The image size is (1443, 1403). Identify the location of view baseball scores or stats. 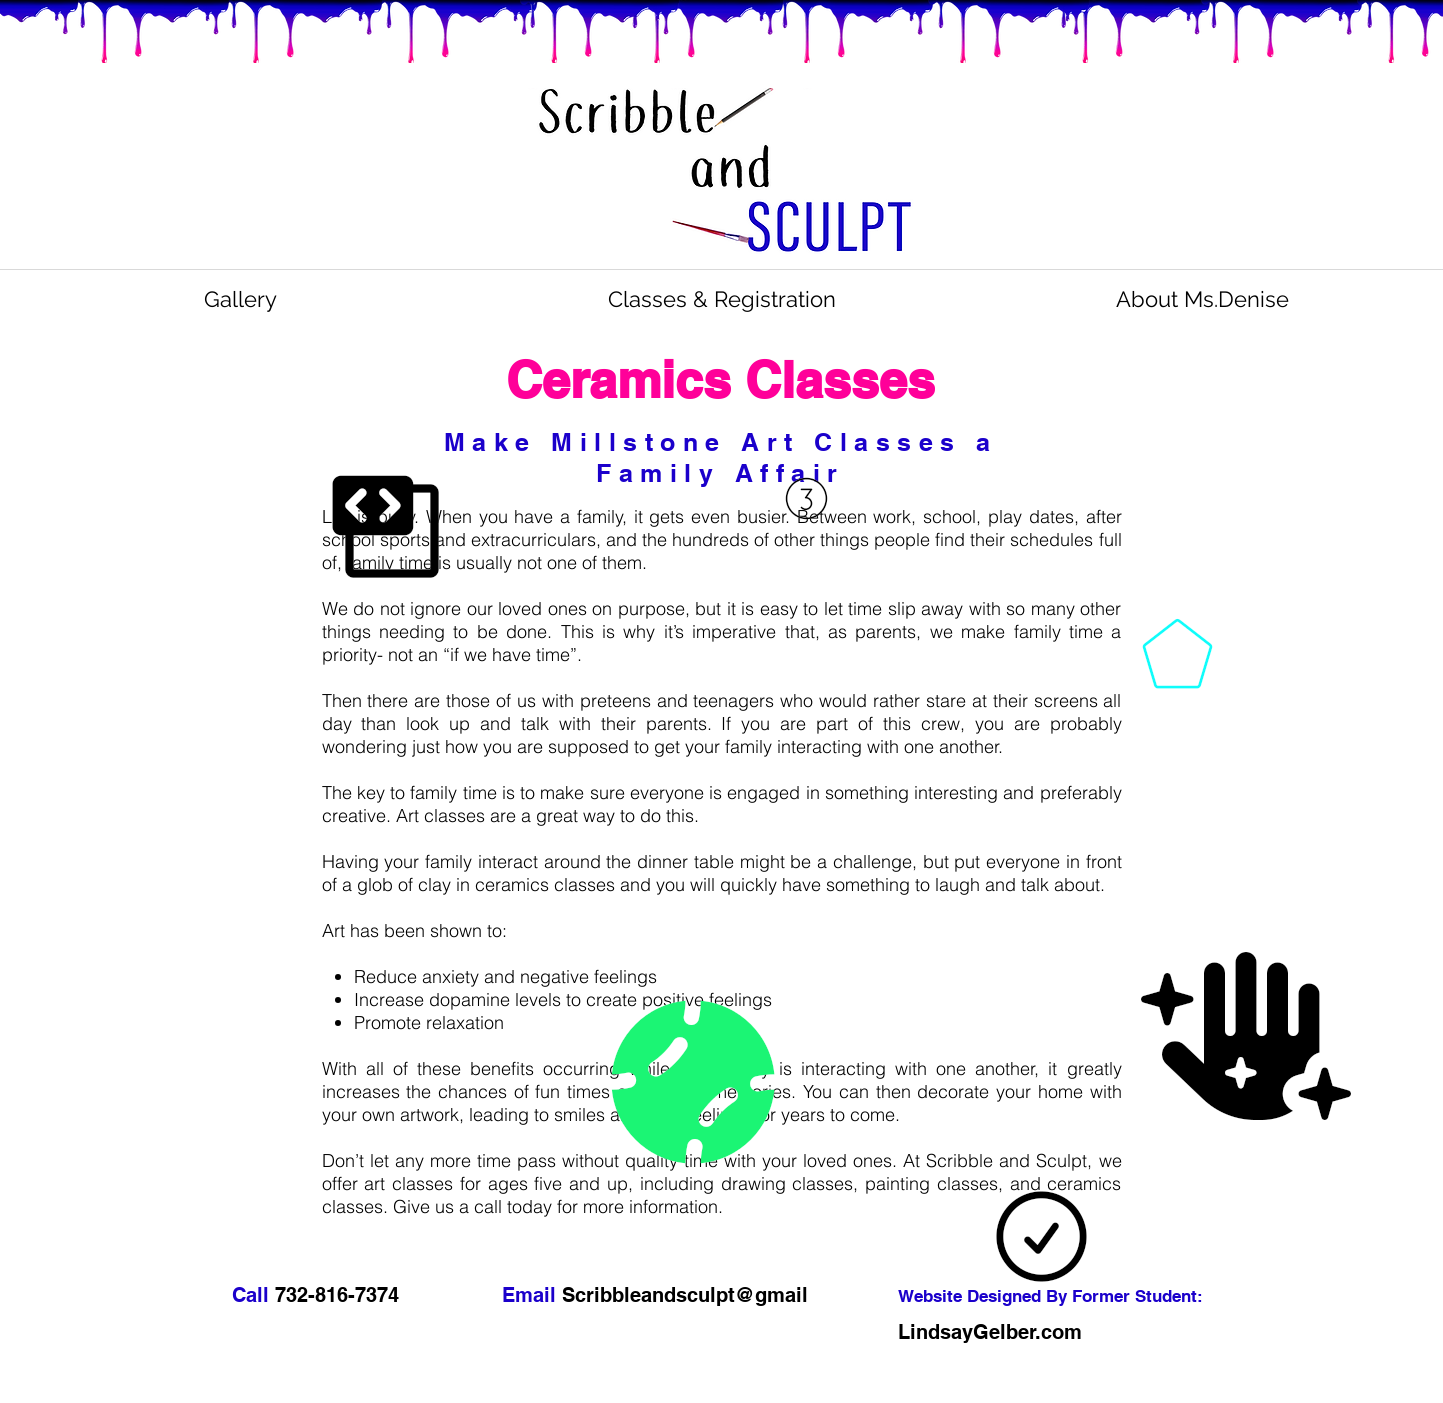
(693, 1082).